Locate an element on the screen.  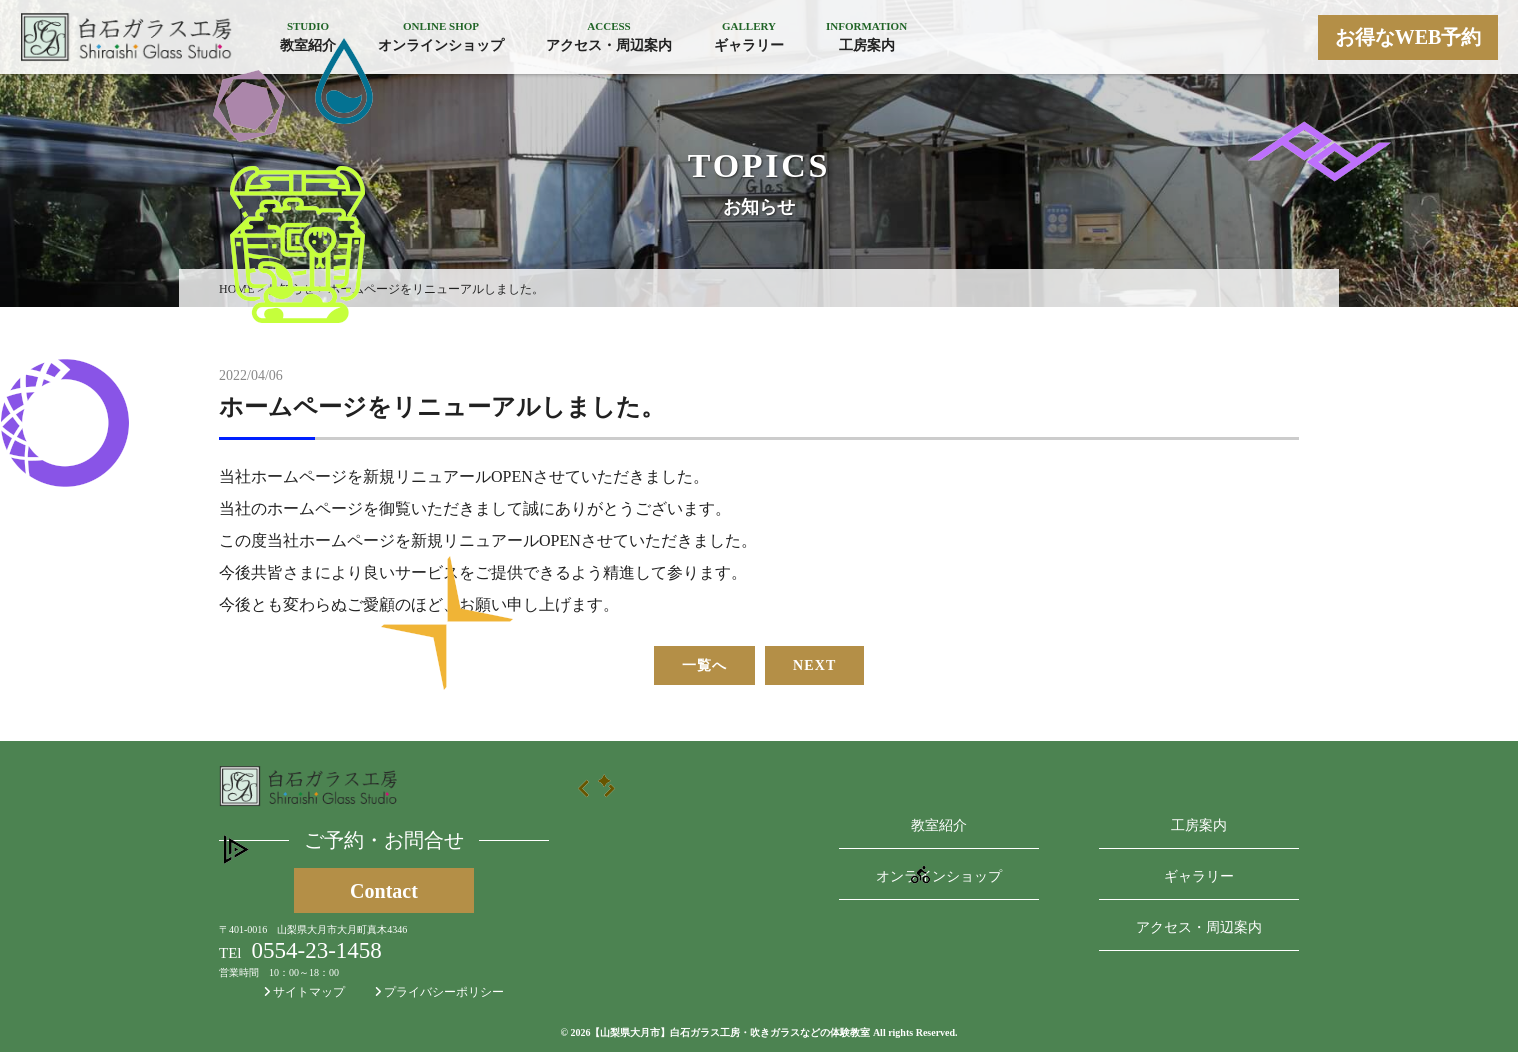
polestar electric vehicle brand logo is located at coordinates (447, 623).